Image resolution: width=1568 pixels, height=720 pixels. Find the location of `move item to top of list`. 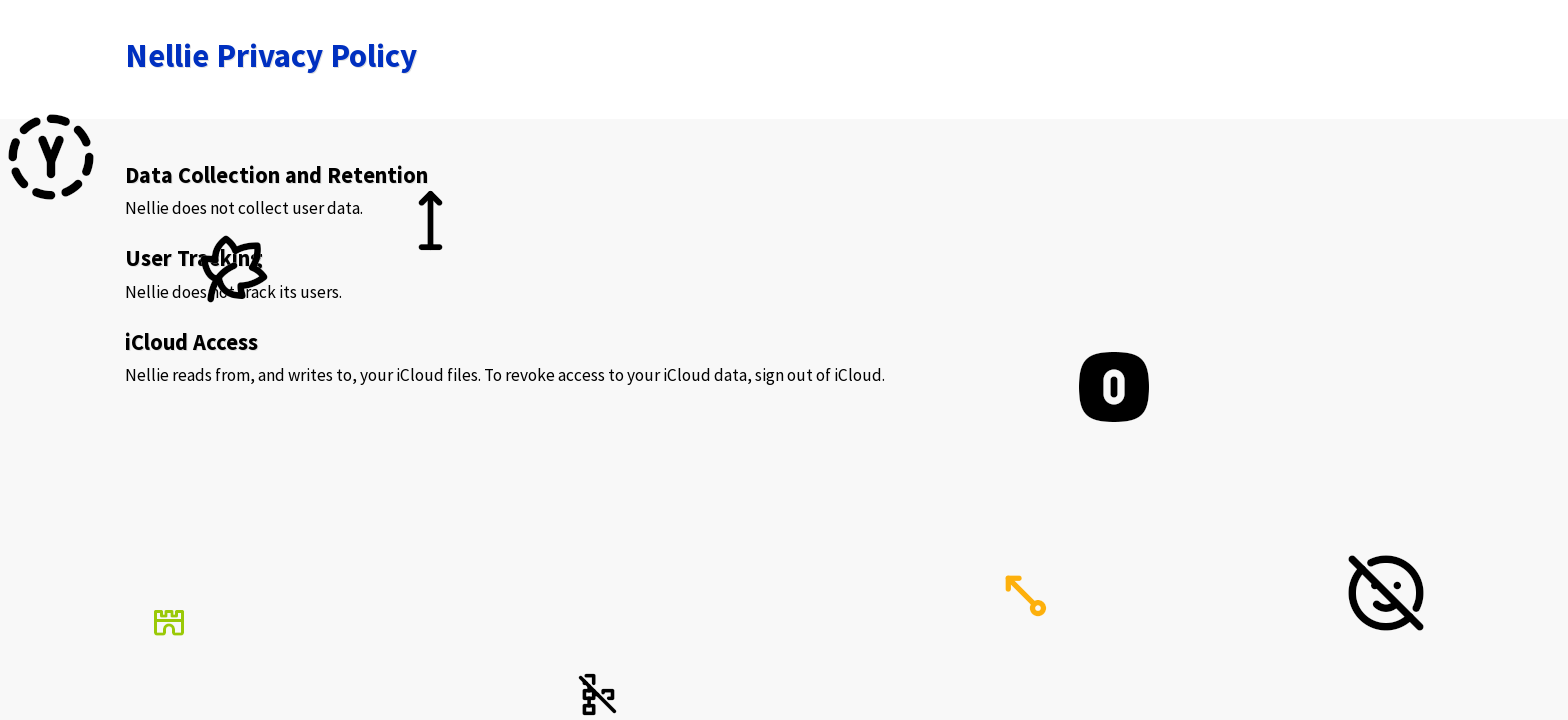

move item to top of list is located at coordinates (430, 220).